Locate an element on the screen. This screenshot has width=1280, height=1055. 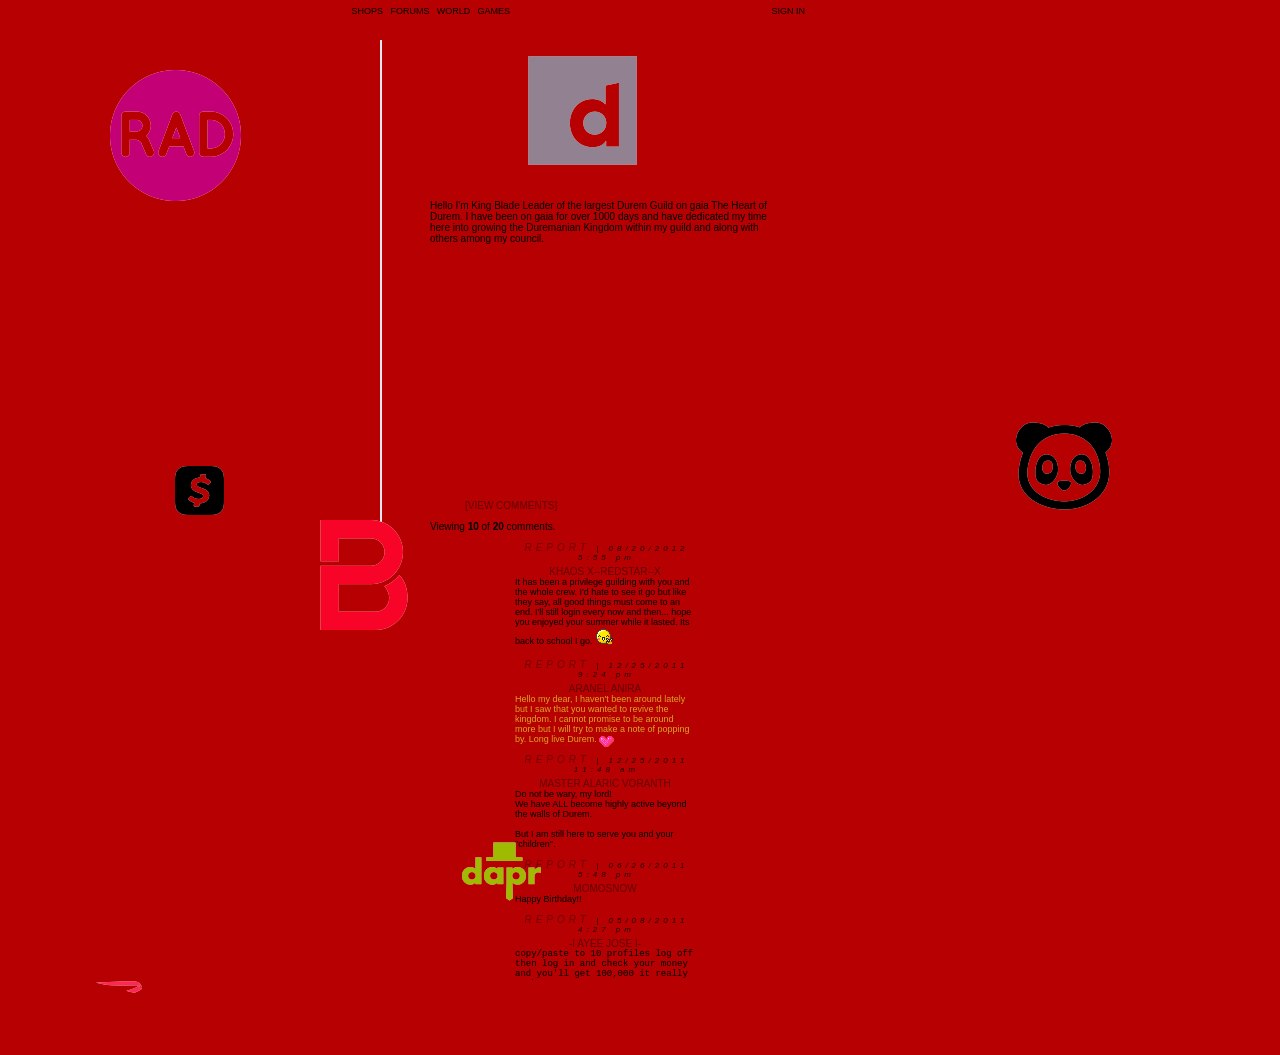
brenntag company logo is located at coordinates (364, 575).